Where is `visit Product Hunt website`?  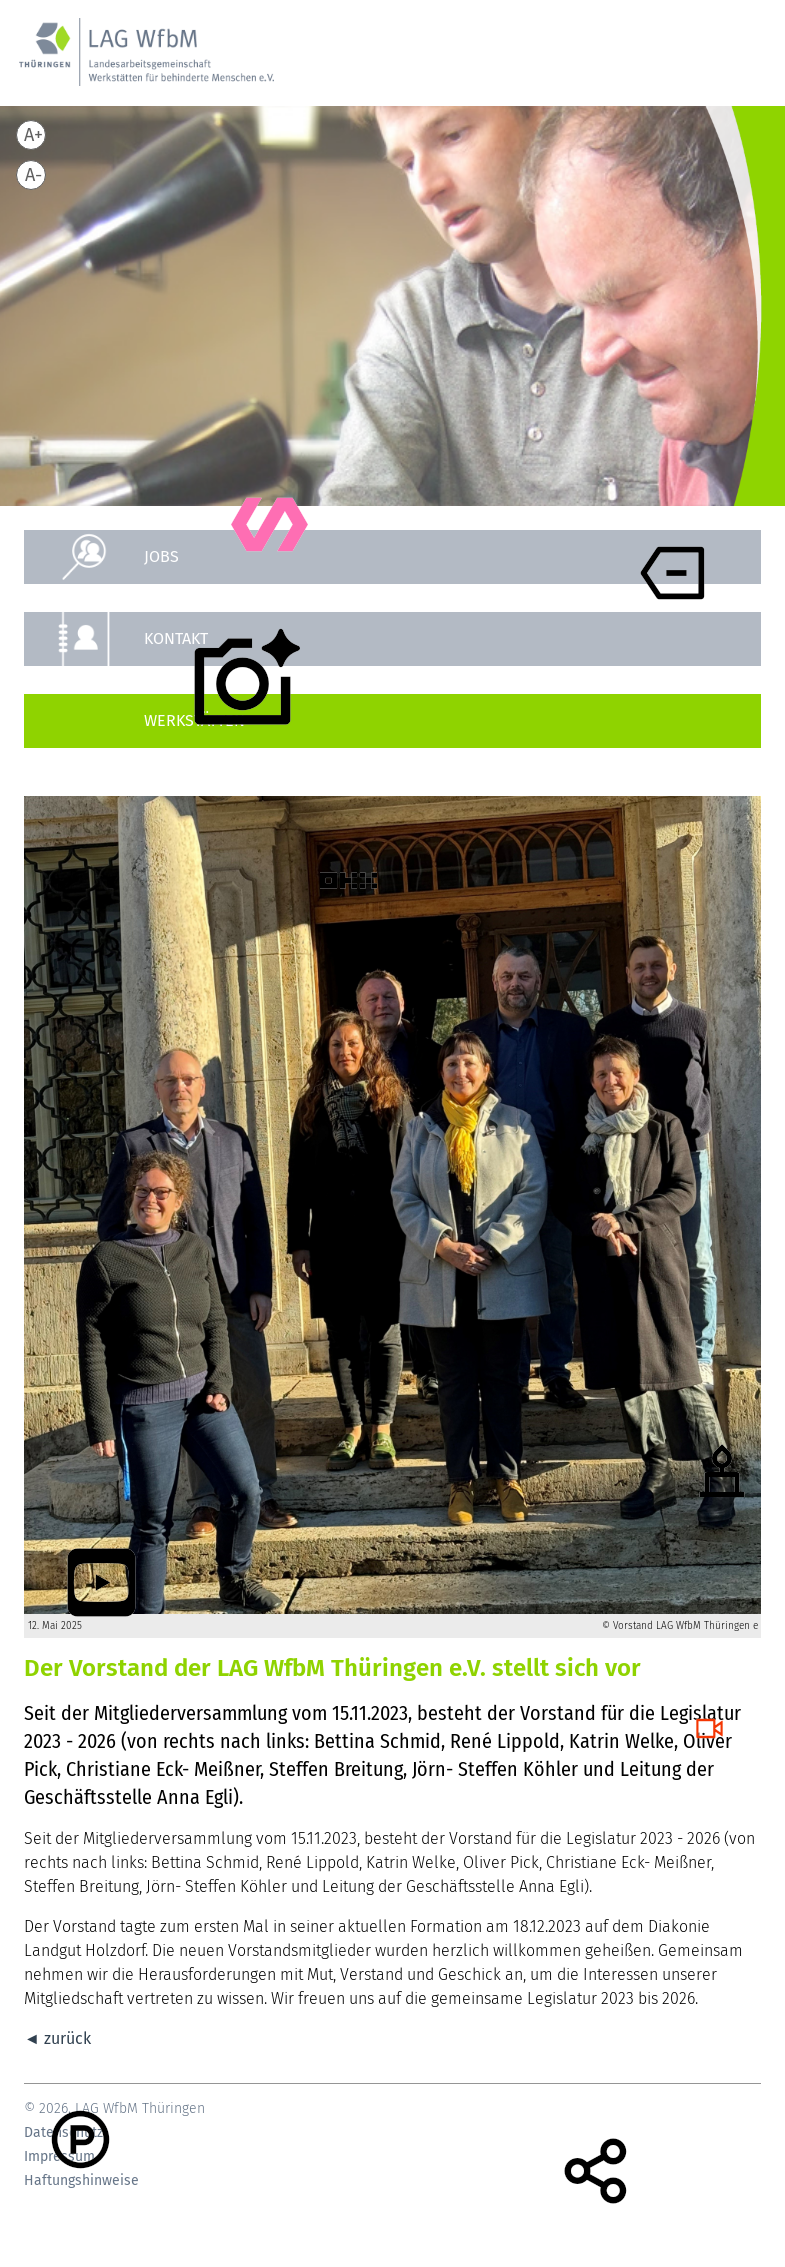 visit Product Hunt website is located at coordinates (80, 2139).